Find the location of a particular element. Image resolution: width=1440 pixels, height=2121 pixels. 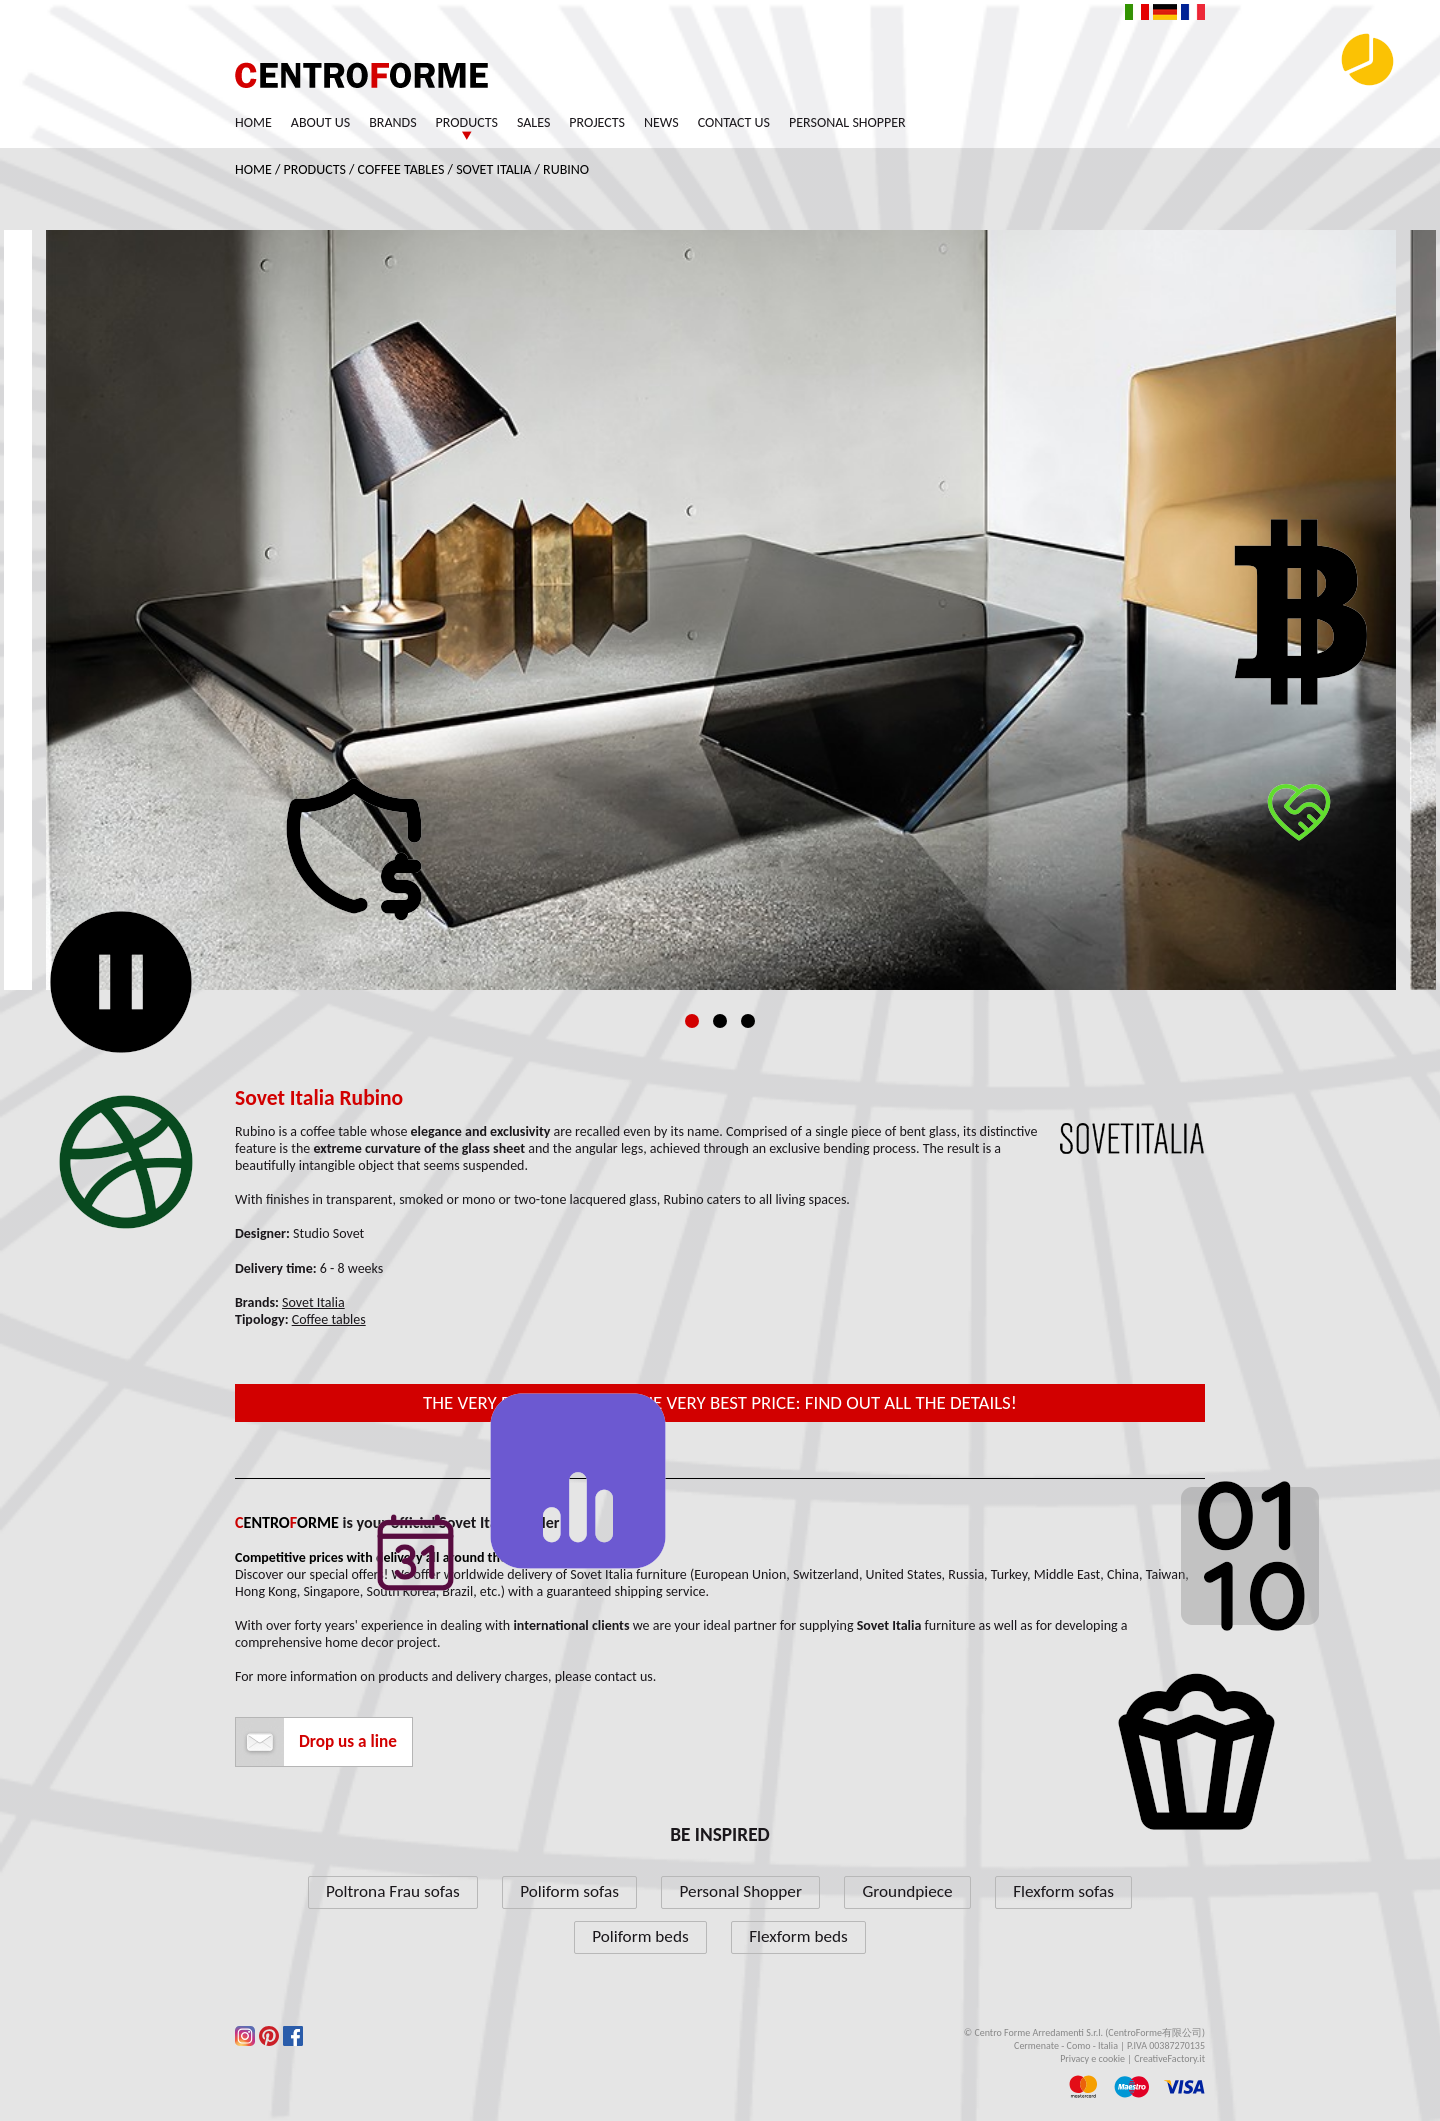

bitcoin cryptocurrency logo is located at coordinates (1301, 612).